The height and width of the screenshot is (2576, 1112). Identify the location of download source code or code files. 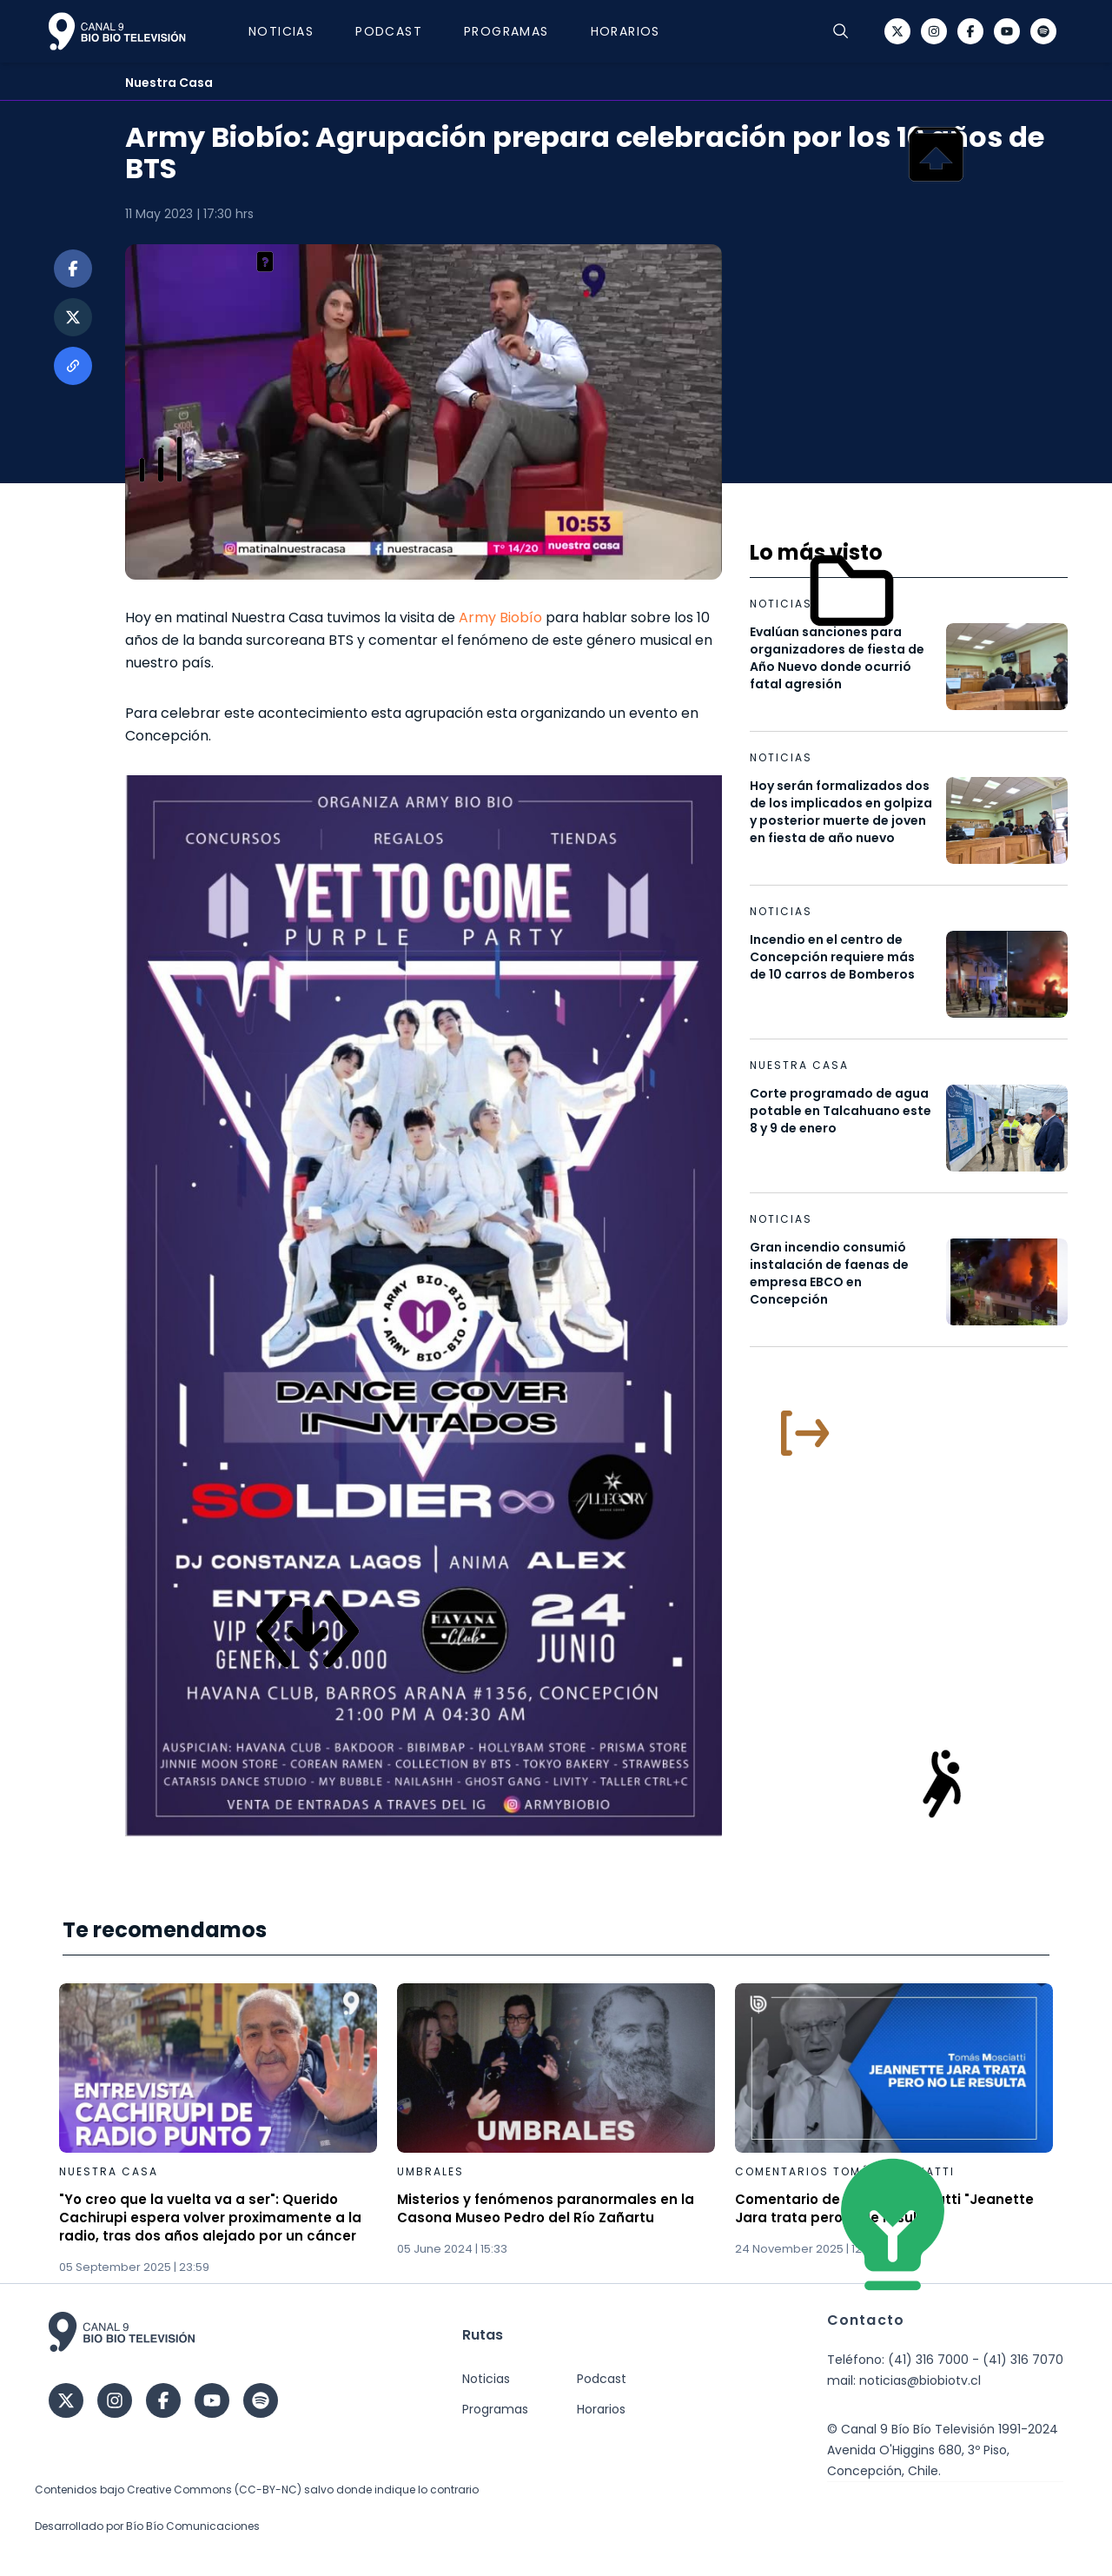
(308, 1631).